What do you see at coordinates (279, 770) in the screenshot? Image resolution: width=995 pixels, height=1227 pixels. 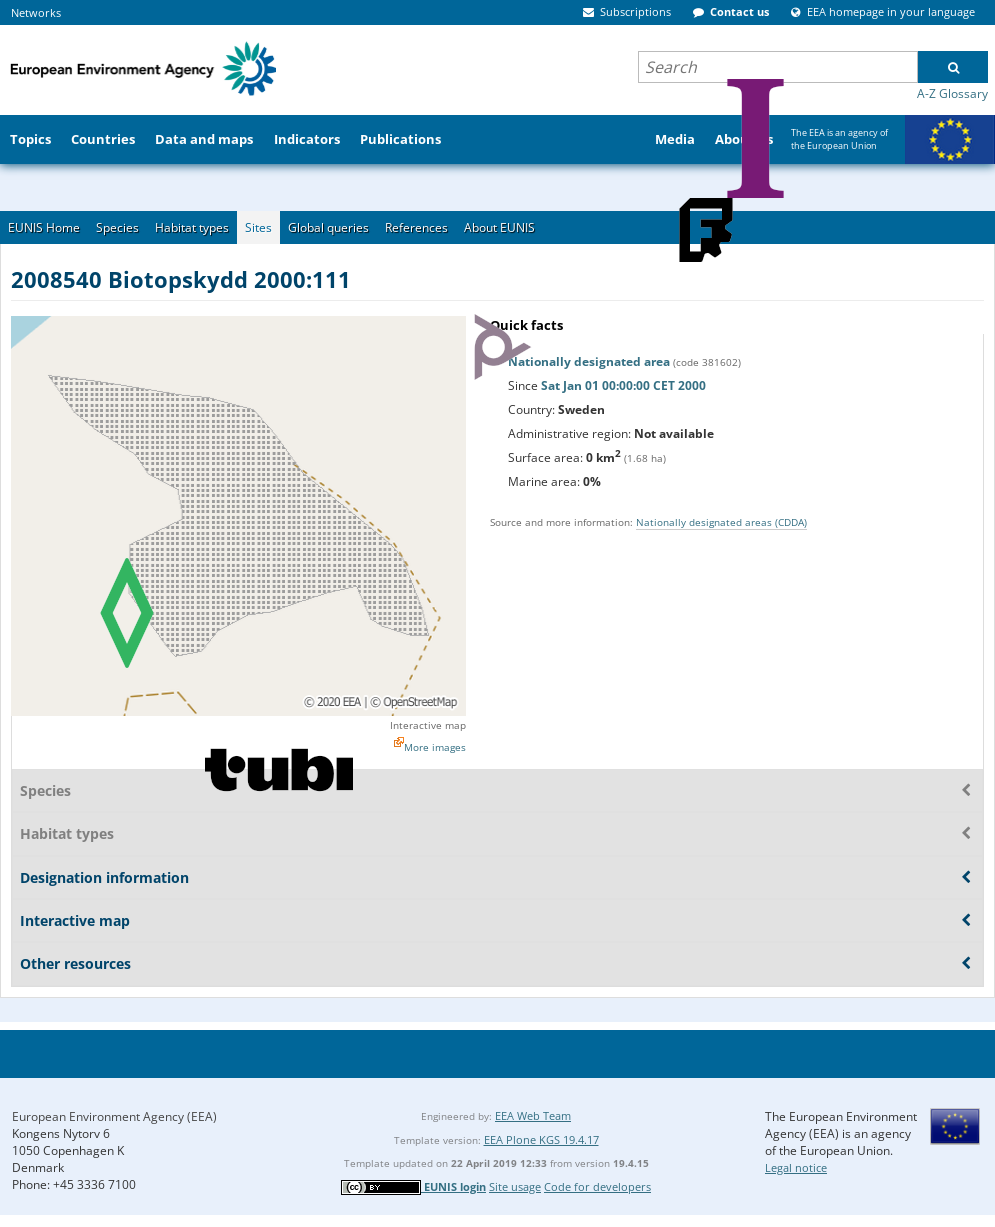 I see `open the tubi streaming app` at bounding box center [279, 770].